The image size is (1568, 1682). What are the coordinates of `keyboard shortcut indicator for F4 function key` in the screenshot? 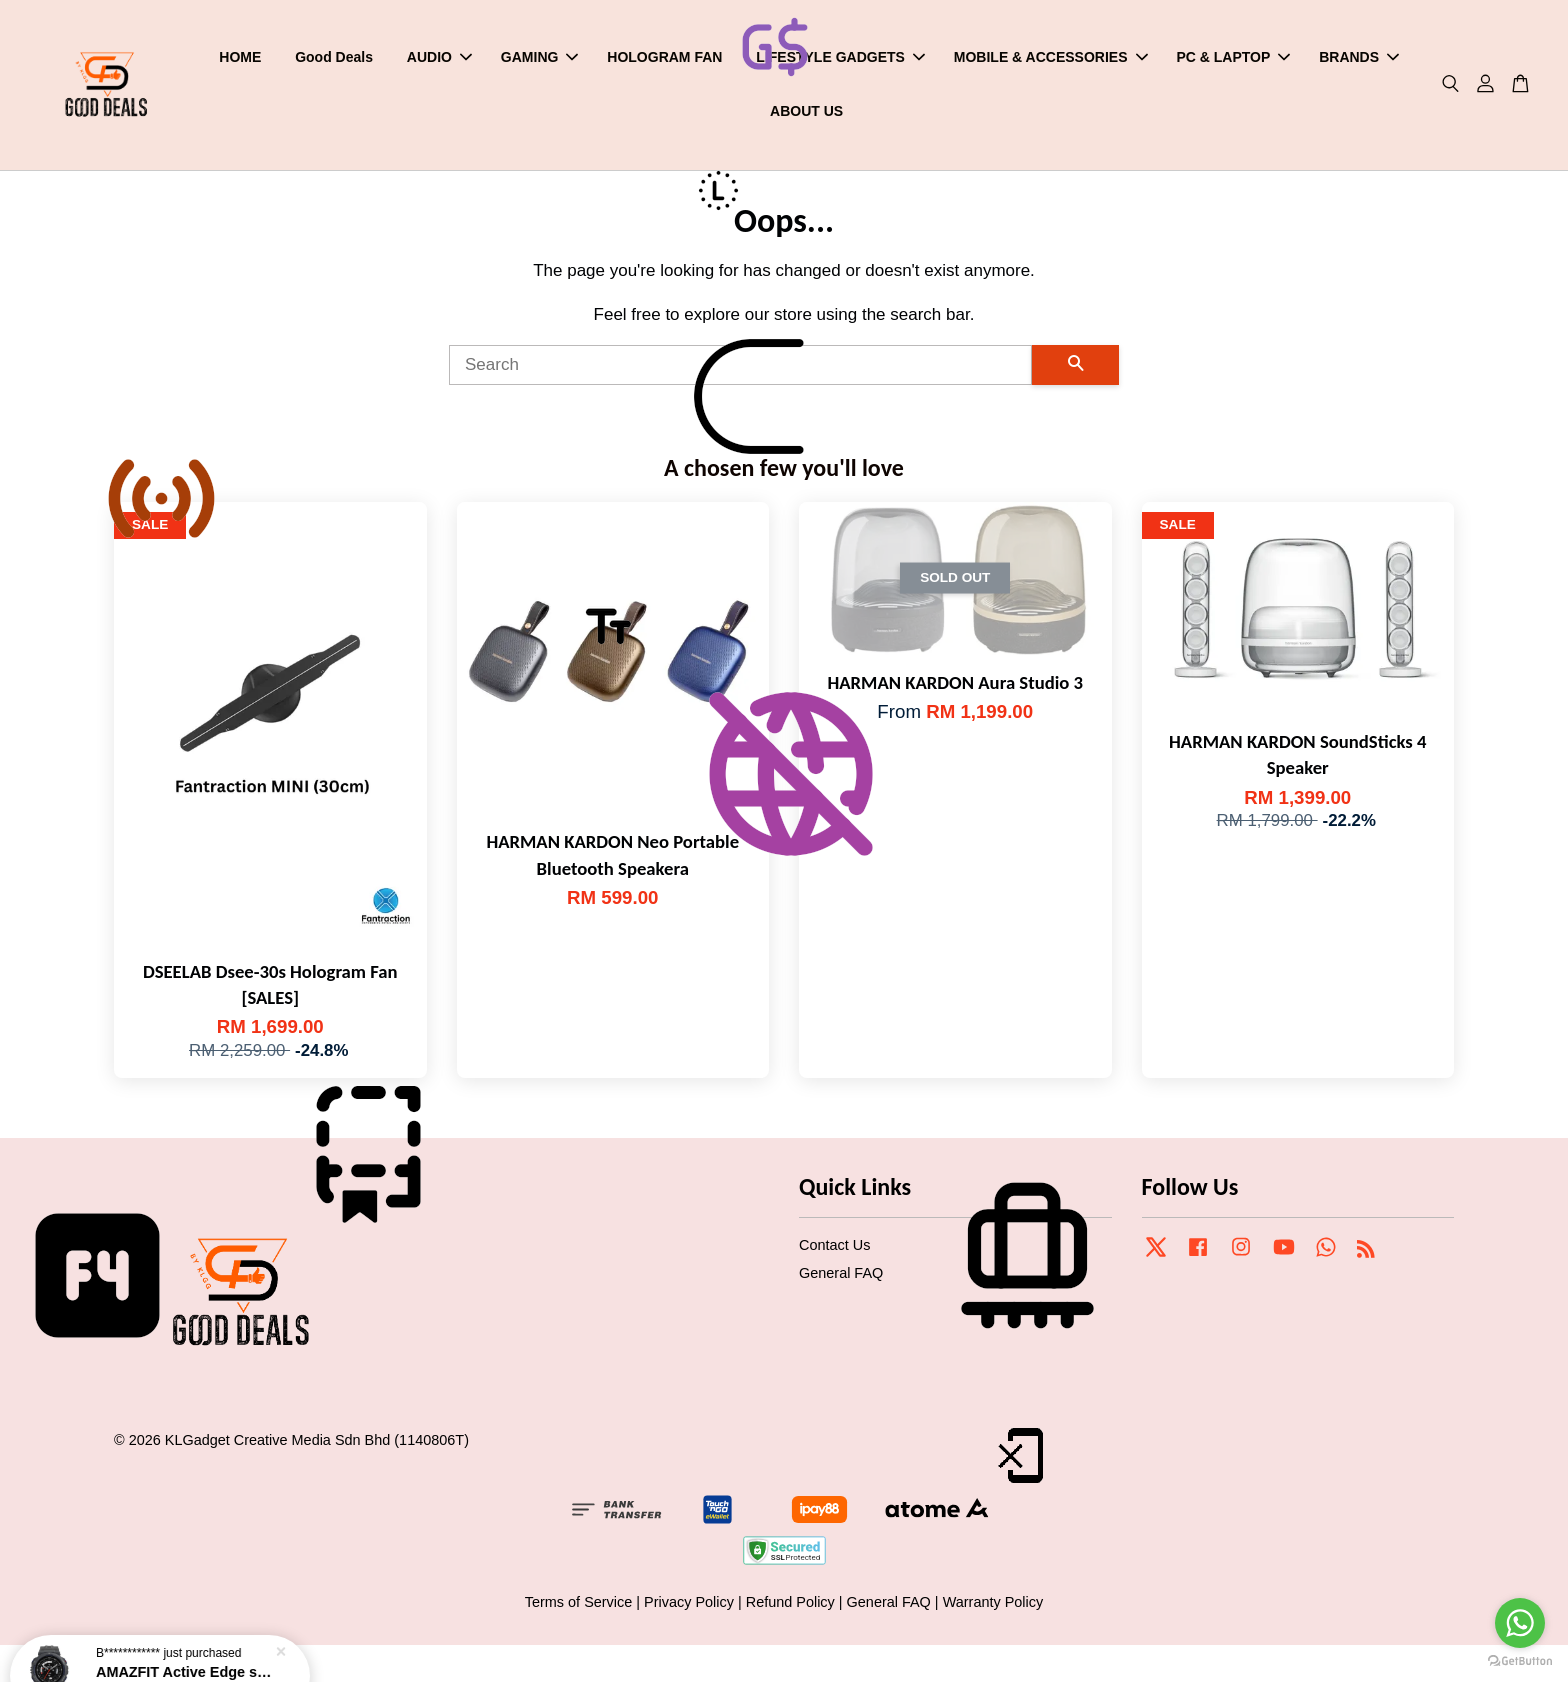 It's located at (97, 1275).